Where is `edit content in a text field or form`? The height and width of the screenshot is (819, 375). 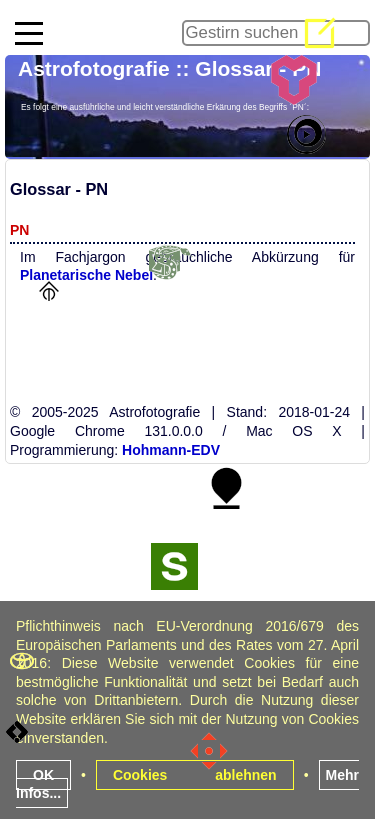 edit content in a text field or form is located at coordinates (319, 33).